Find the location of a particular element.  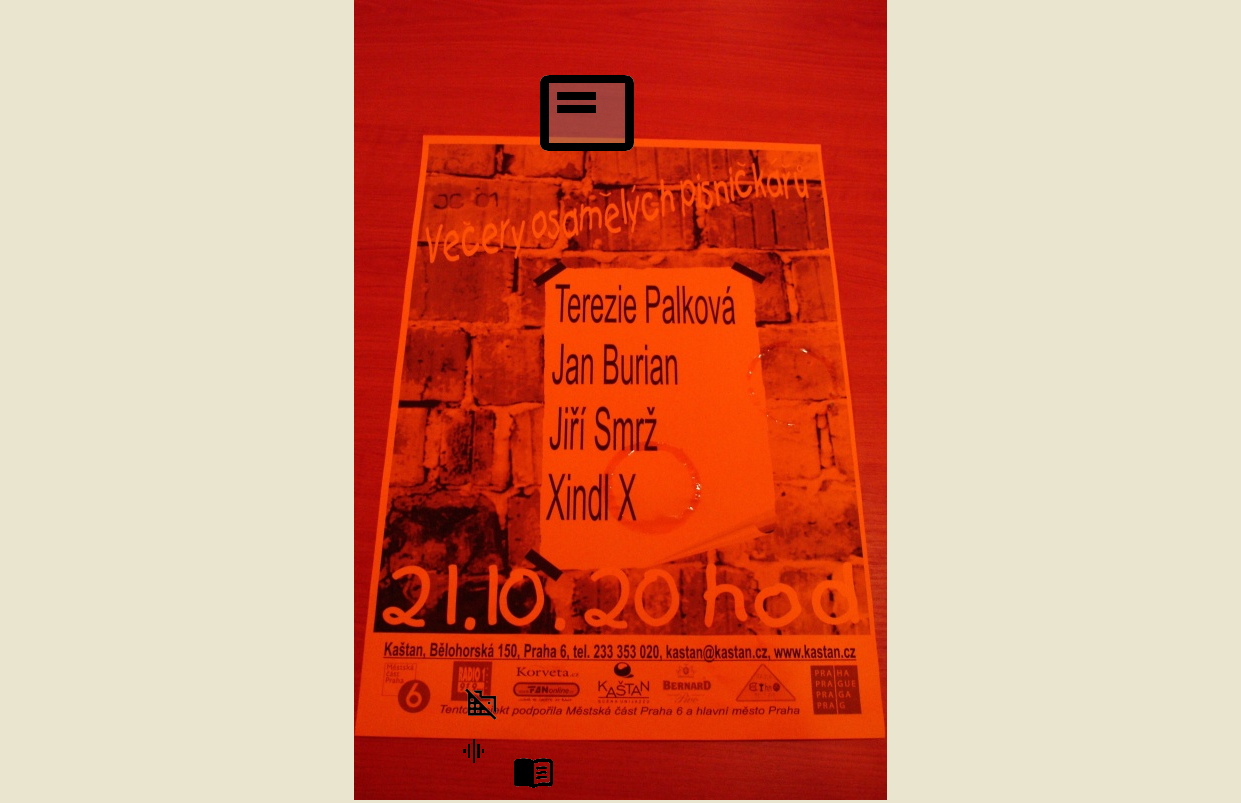

view featured playlist is located at coordinates (587, 113).